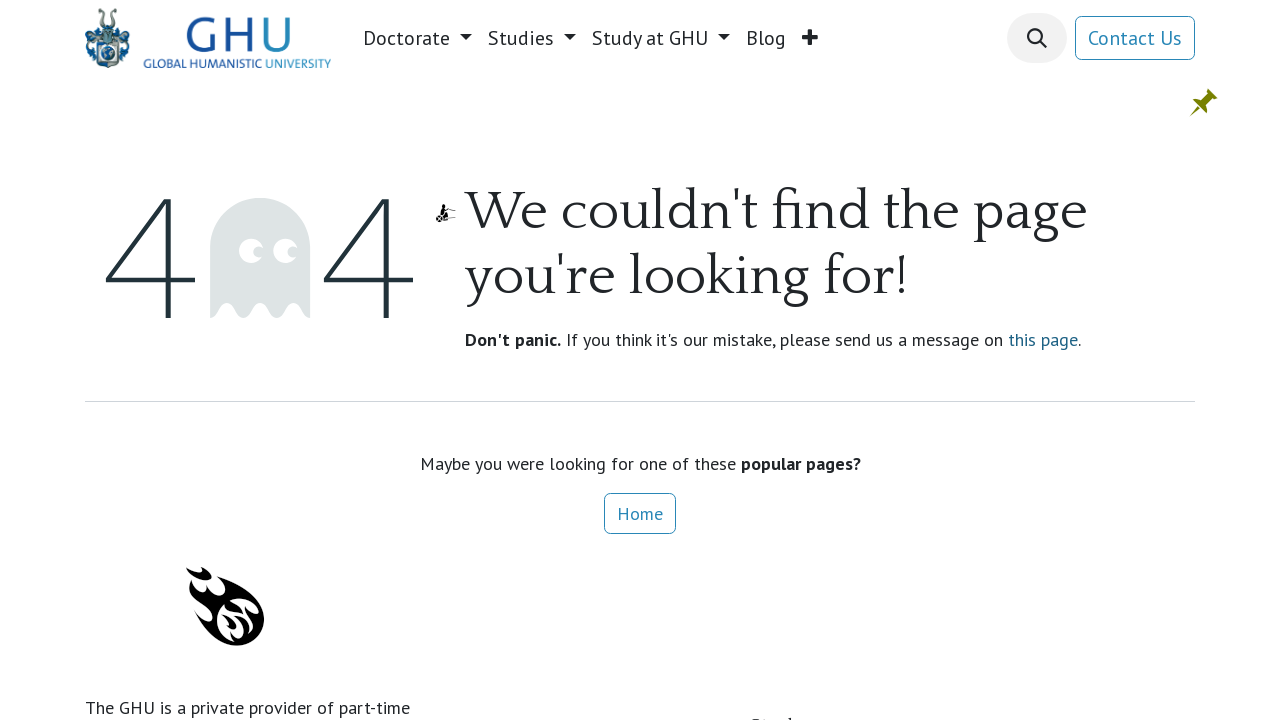 The width and height of the screenshot is (1280, 720). What do you see at coordinates (225, 606) in the screenshot?
I see `indicates a hot streak or trending content` at bounding box center [225, 606].